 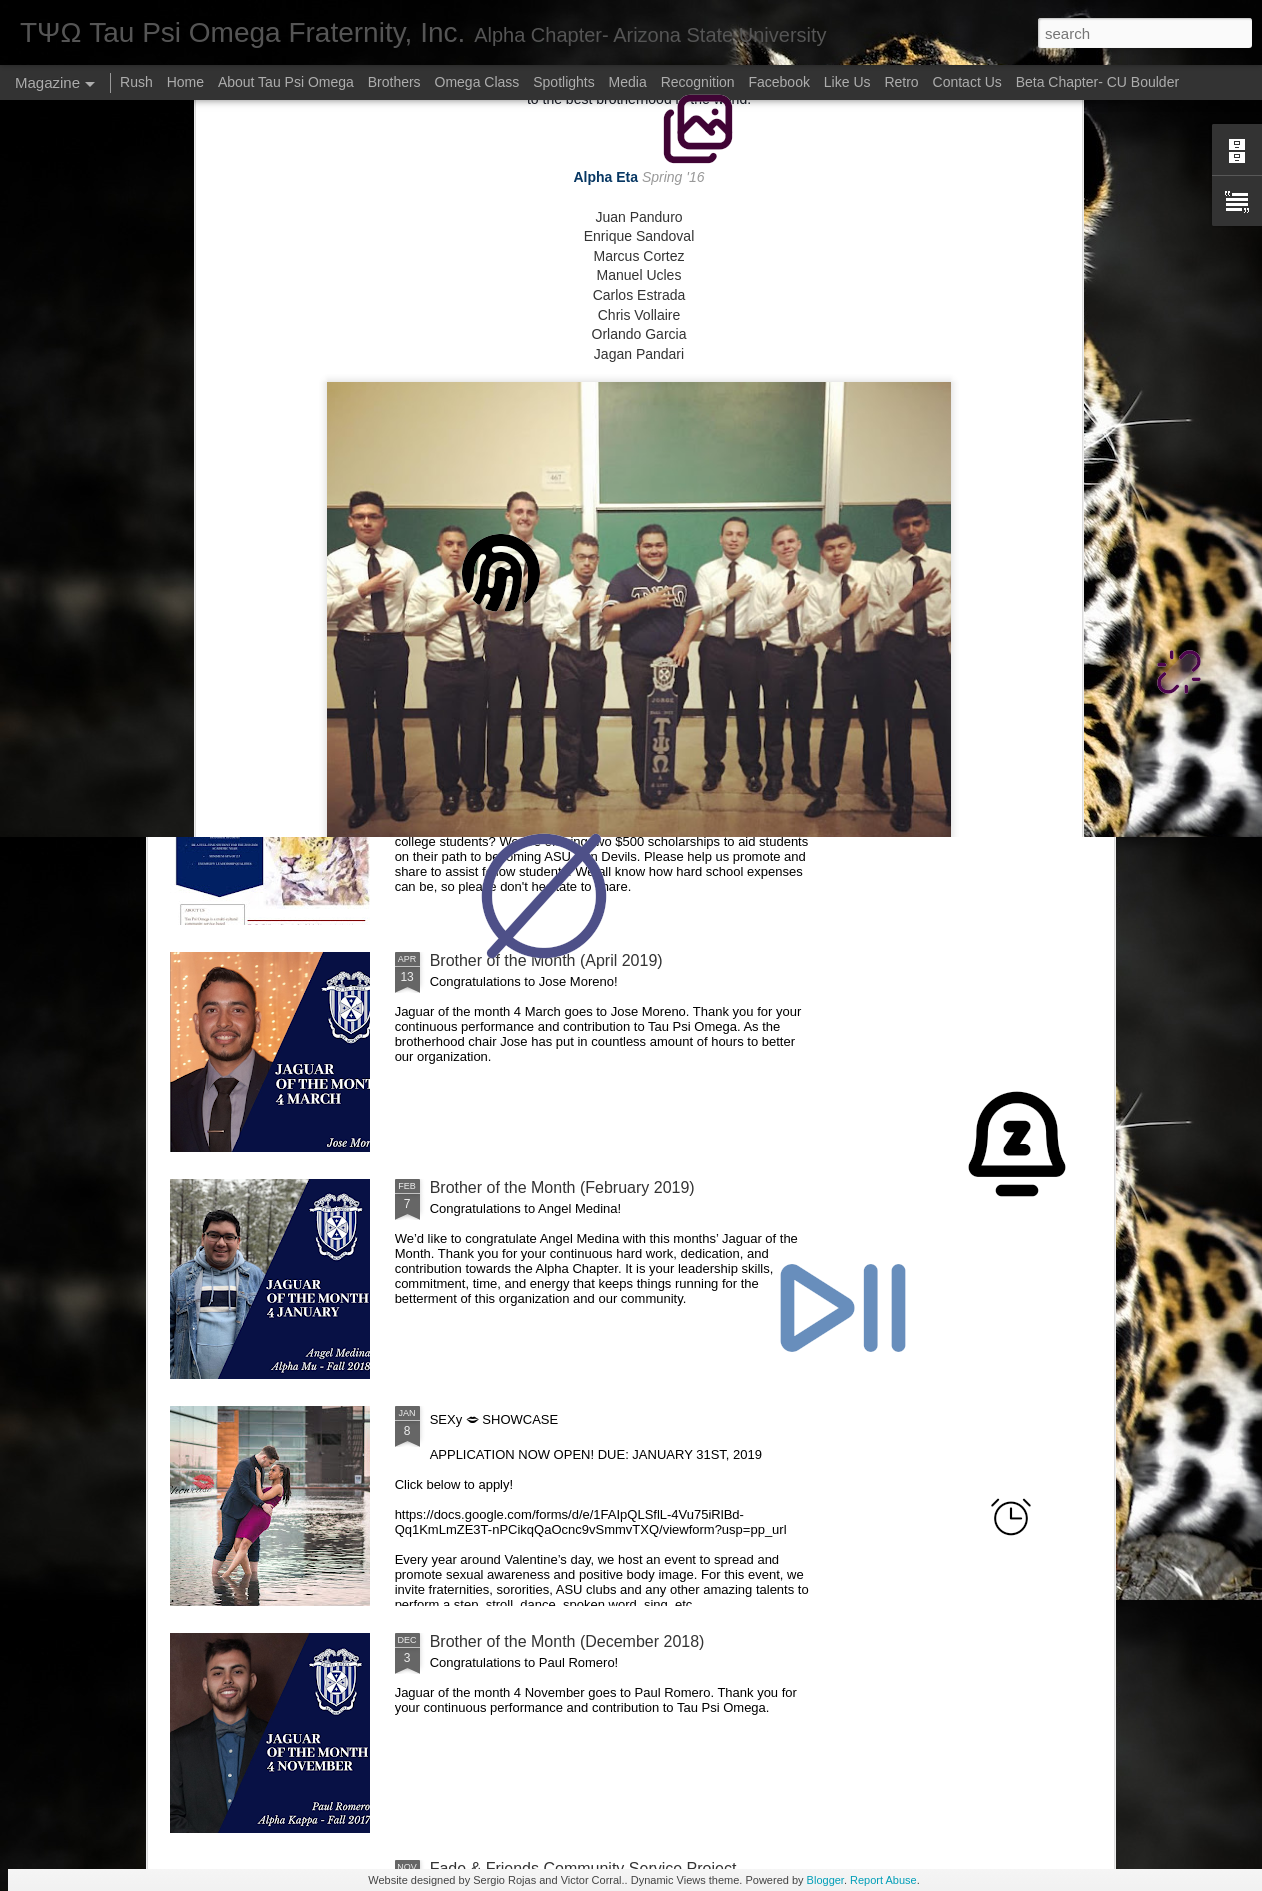 I want to click on authenticate with fingerprint, so click(x=501, y=573).